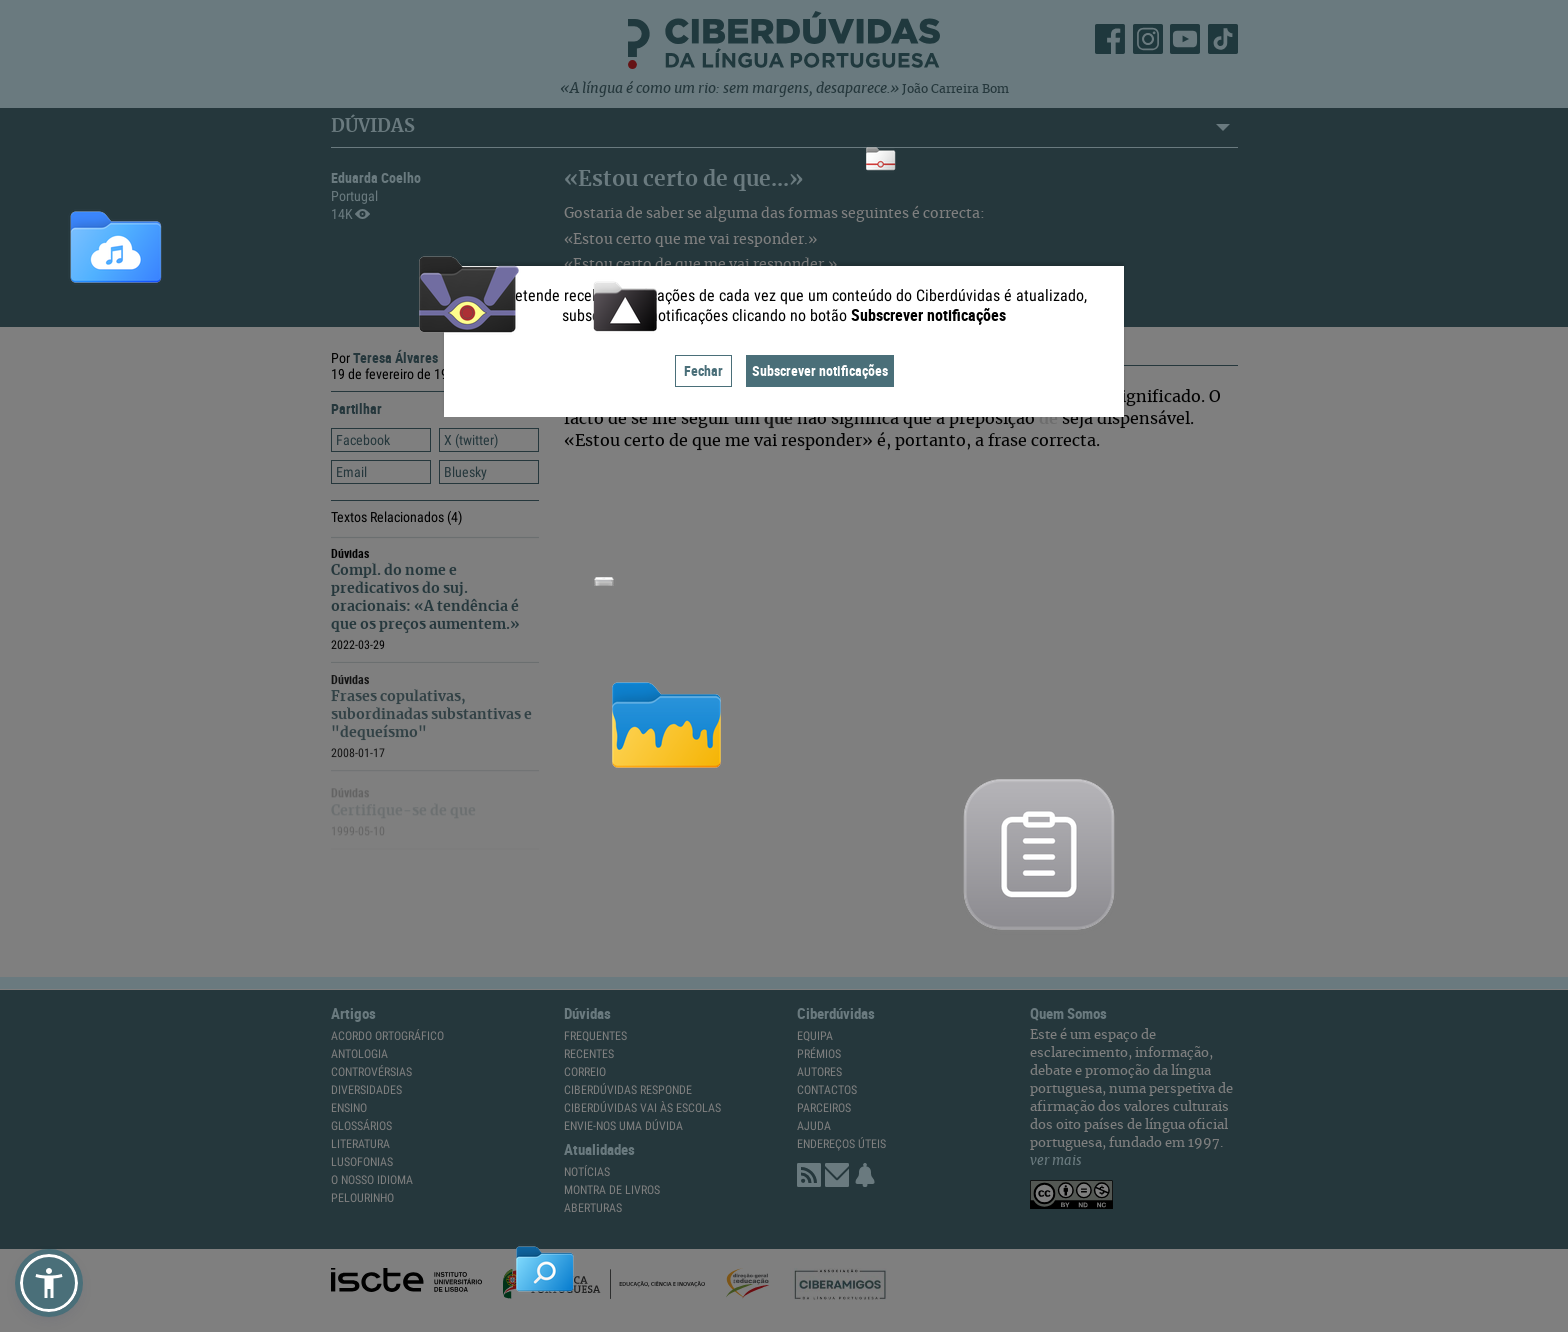 Image resolution: width=1568 pixels, height=1332 pixels. Describe the element at coordinates (880, 159) in the screenshot. I see `open pokémon premier ball themed folder` at that location.